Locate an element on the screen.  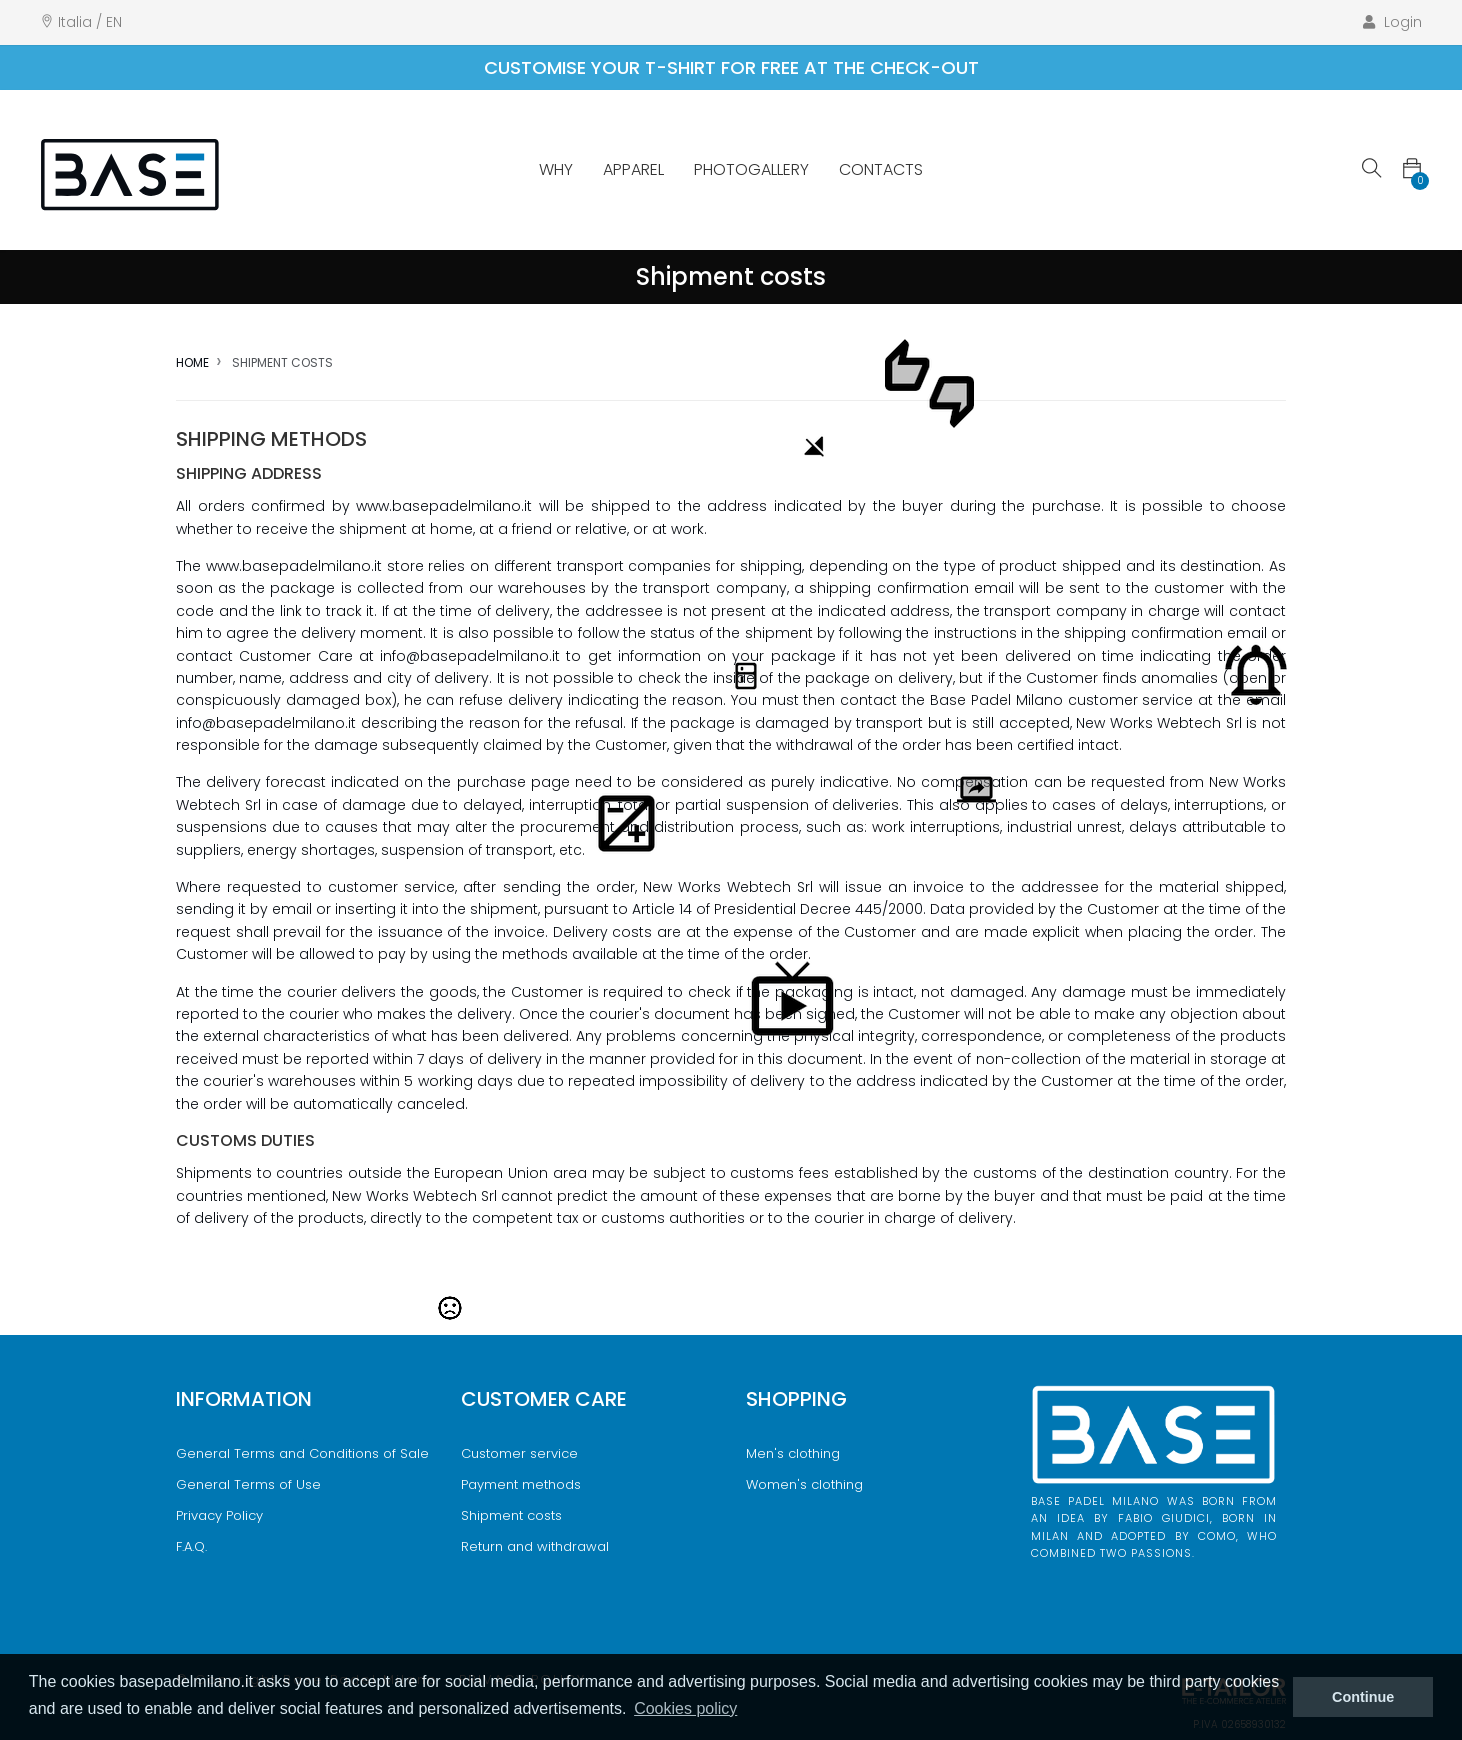
indicates new or active notifications is located at coordinates (1256, 674).